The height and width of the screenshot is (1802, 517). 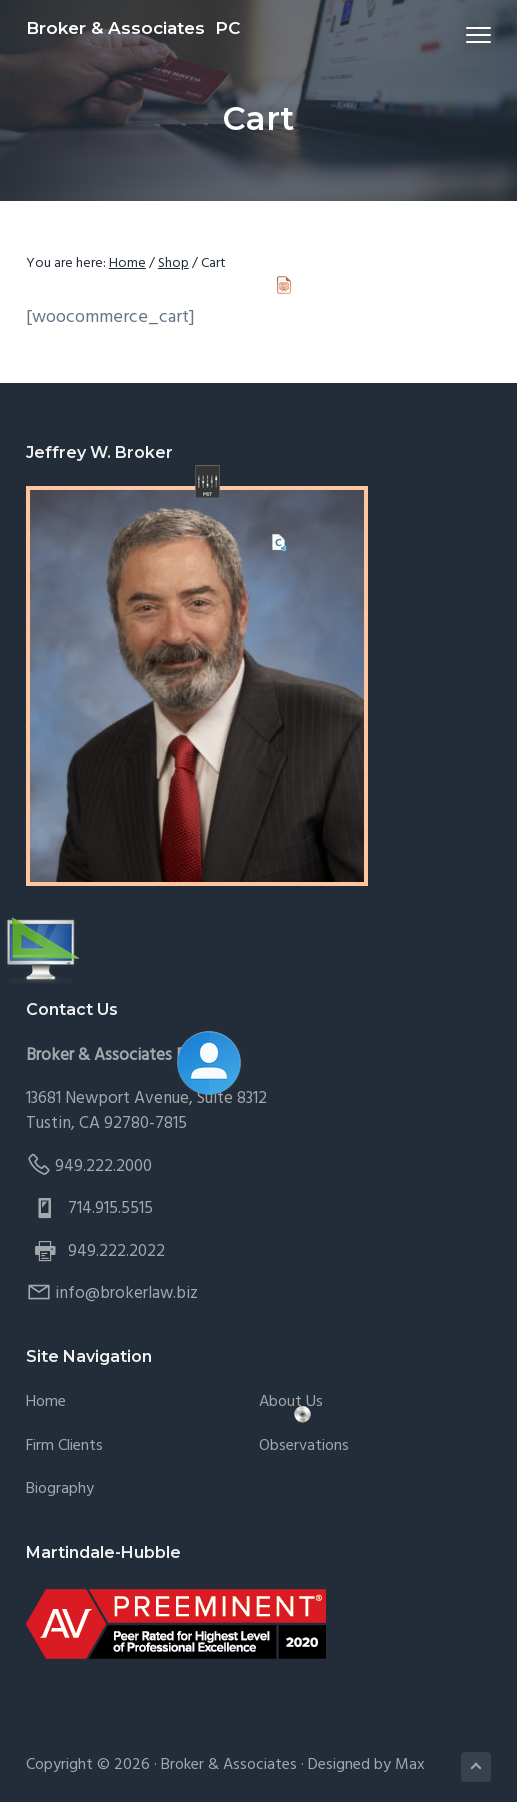 What do you see at coordinates (302, 1414) in the screenshot?
I see `access DVD drive or optical disc contents` at bounding box center [302, 1414].